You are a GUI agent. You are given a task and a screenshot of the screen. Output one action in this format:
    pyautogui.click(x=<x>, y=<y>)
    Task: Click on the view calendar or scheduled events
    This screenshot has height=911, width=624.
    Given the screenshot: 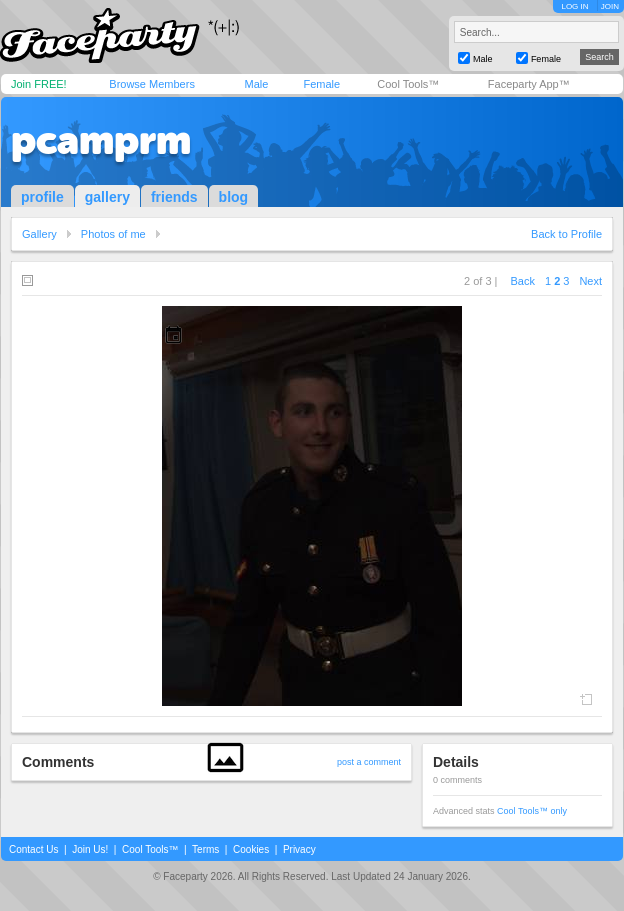 What is the action you would take?
    pyautogui.click(x=173, y=334)
    